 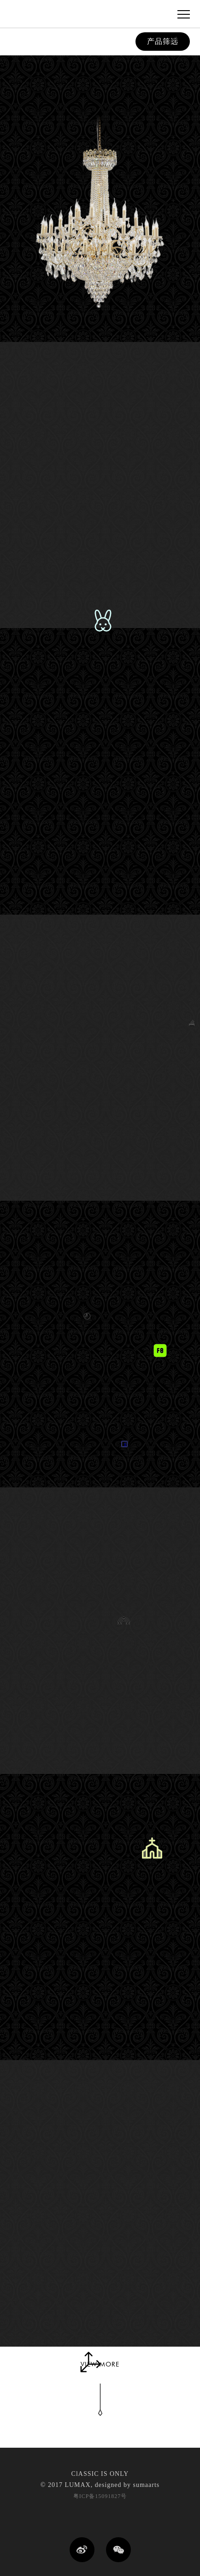 What do you see at coordinates (192, 1023) in the screenshot?
I see `link to stack overflow developer community` at bounding box center [192, 1023].